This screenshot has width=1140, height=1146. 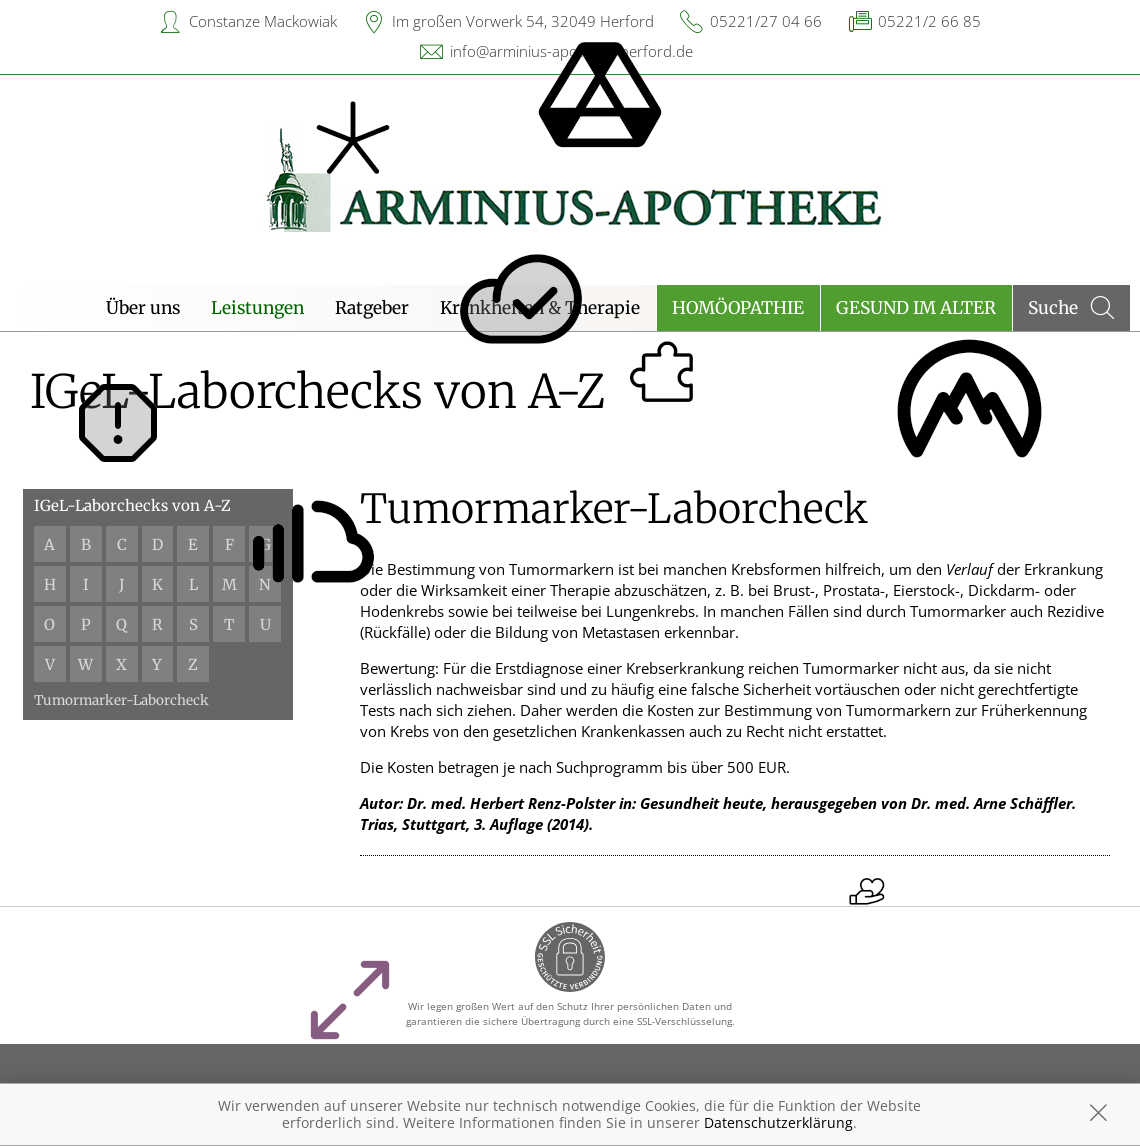 I want to click on connect to NordVPN, so click(x=969, y=398).